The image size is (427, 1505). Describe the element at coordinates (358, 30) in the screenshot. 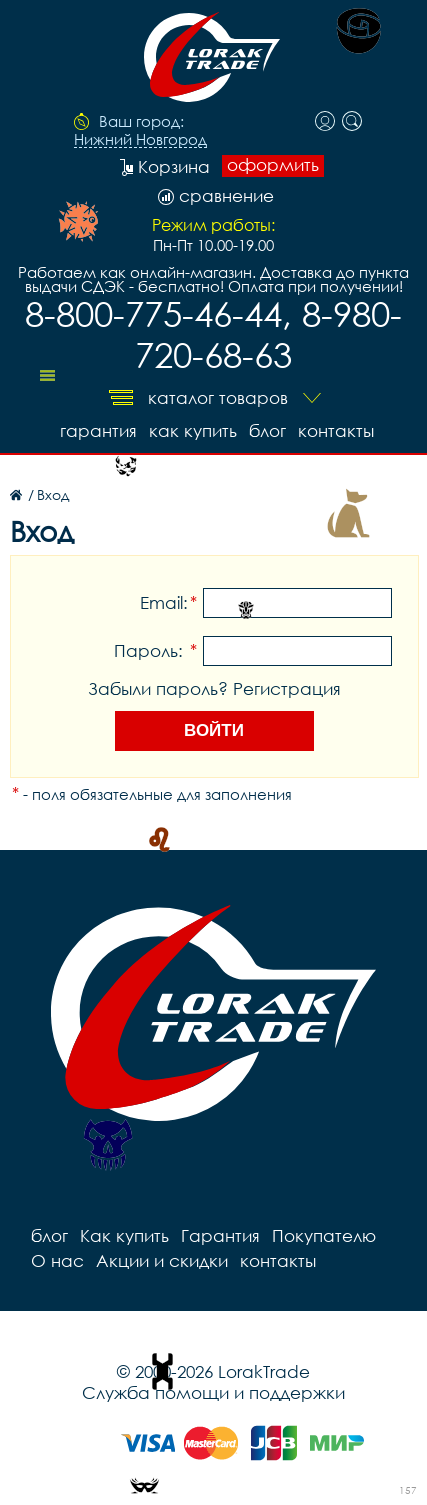

I see `indicates a blooming or growth animation effect` at that location.